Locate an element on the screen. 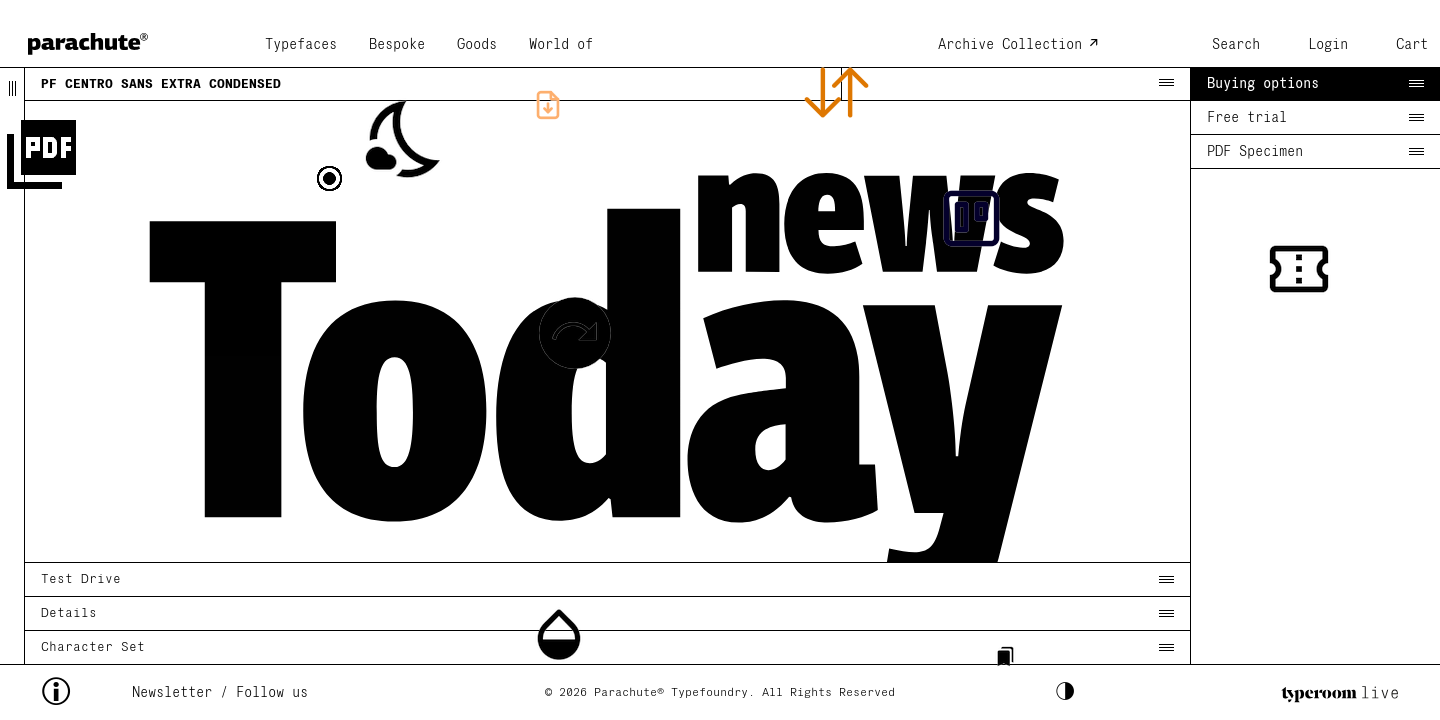 The image size is (1440, 720). open Trello app is located at coordinates (971, 218).